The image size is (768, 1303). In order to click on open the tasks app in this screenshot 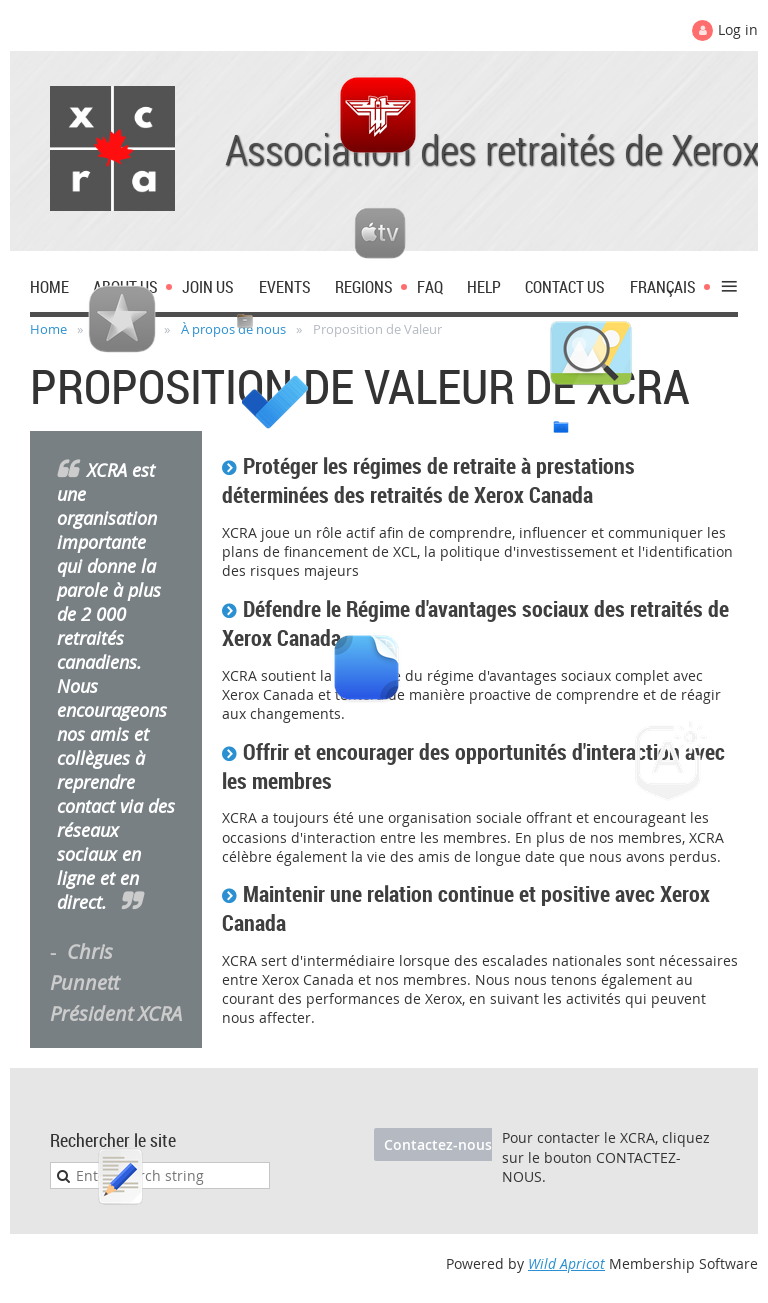, I will do `click(275, 402)`.